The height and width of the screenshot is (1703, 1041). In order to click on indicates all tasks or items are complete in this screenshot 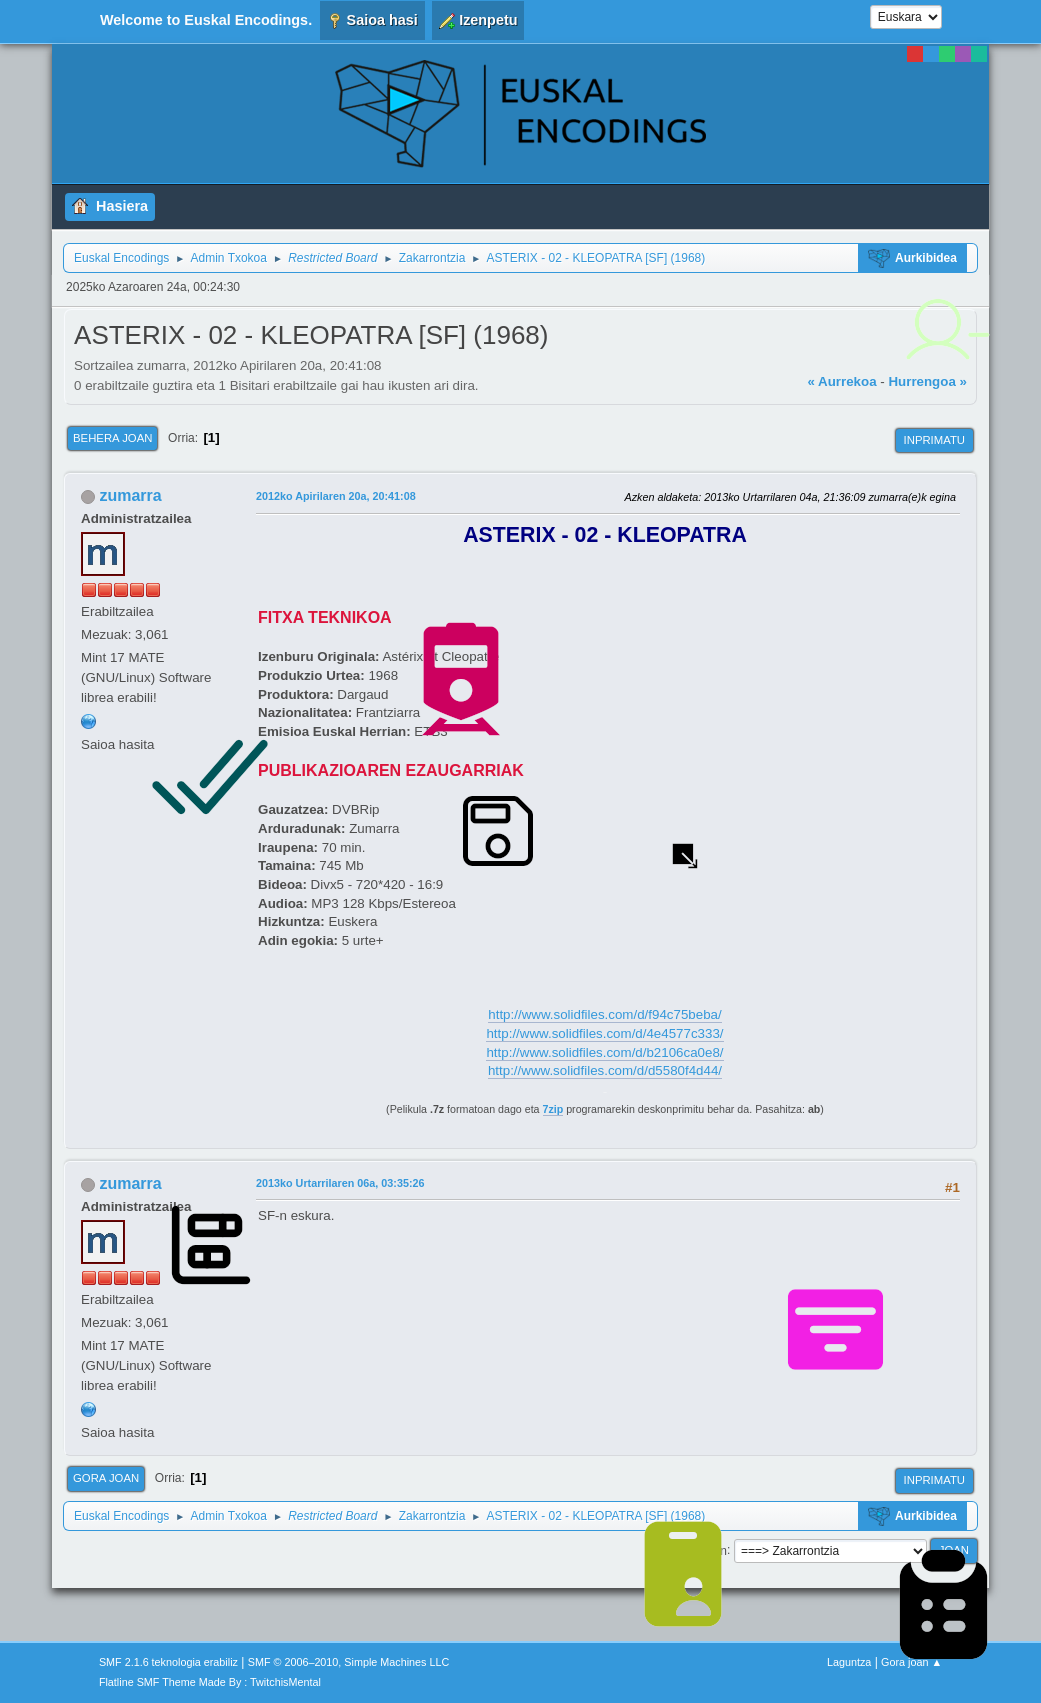, I will do `click(210, 777)`.